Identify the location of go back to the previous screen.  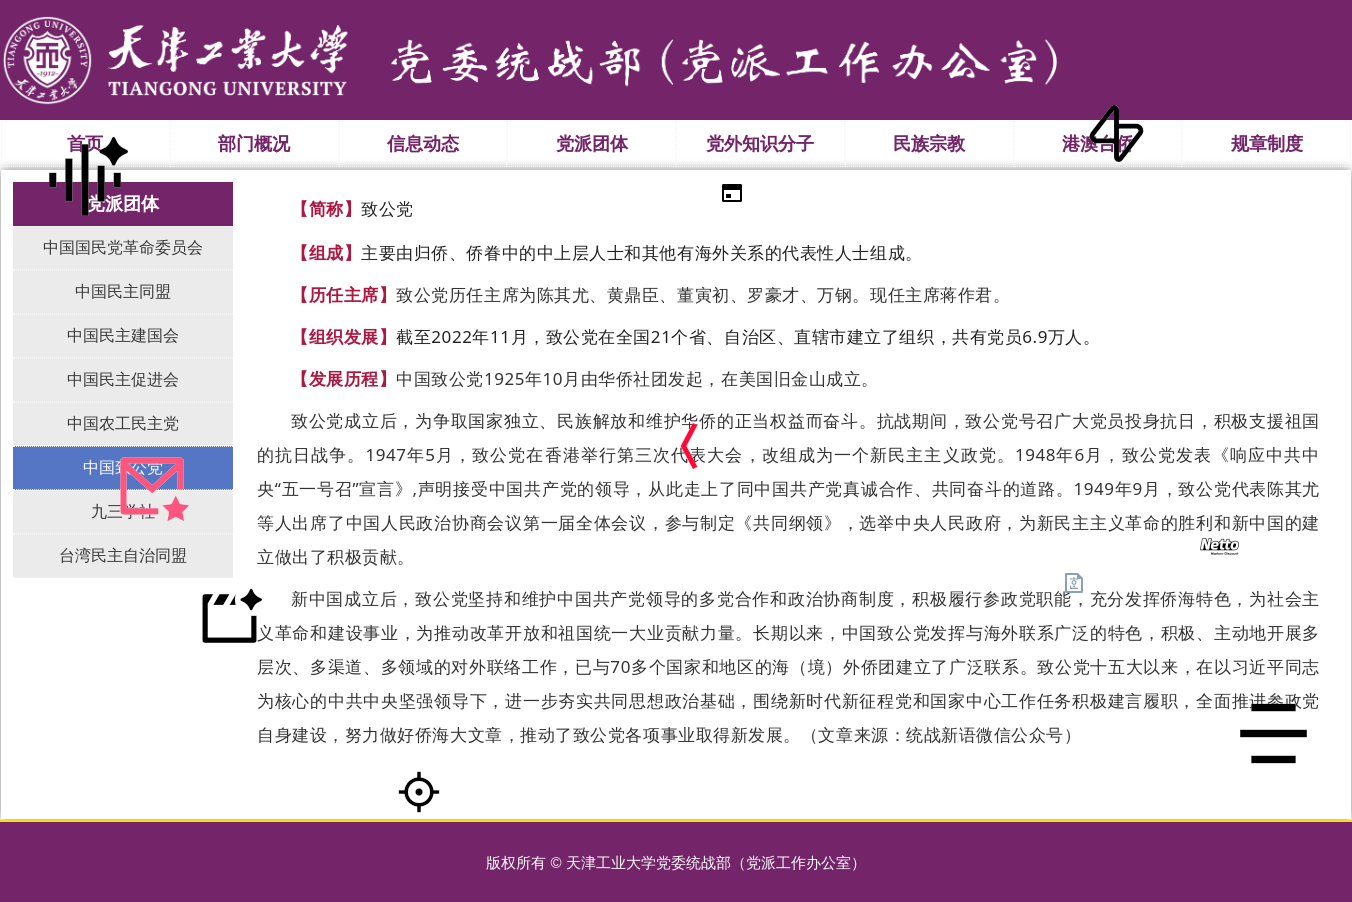
(690, 446).